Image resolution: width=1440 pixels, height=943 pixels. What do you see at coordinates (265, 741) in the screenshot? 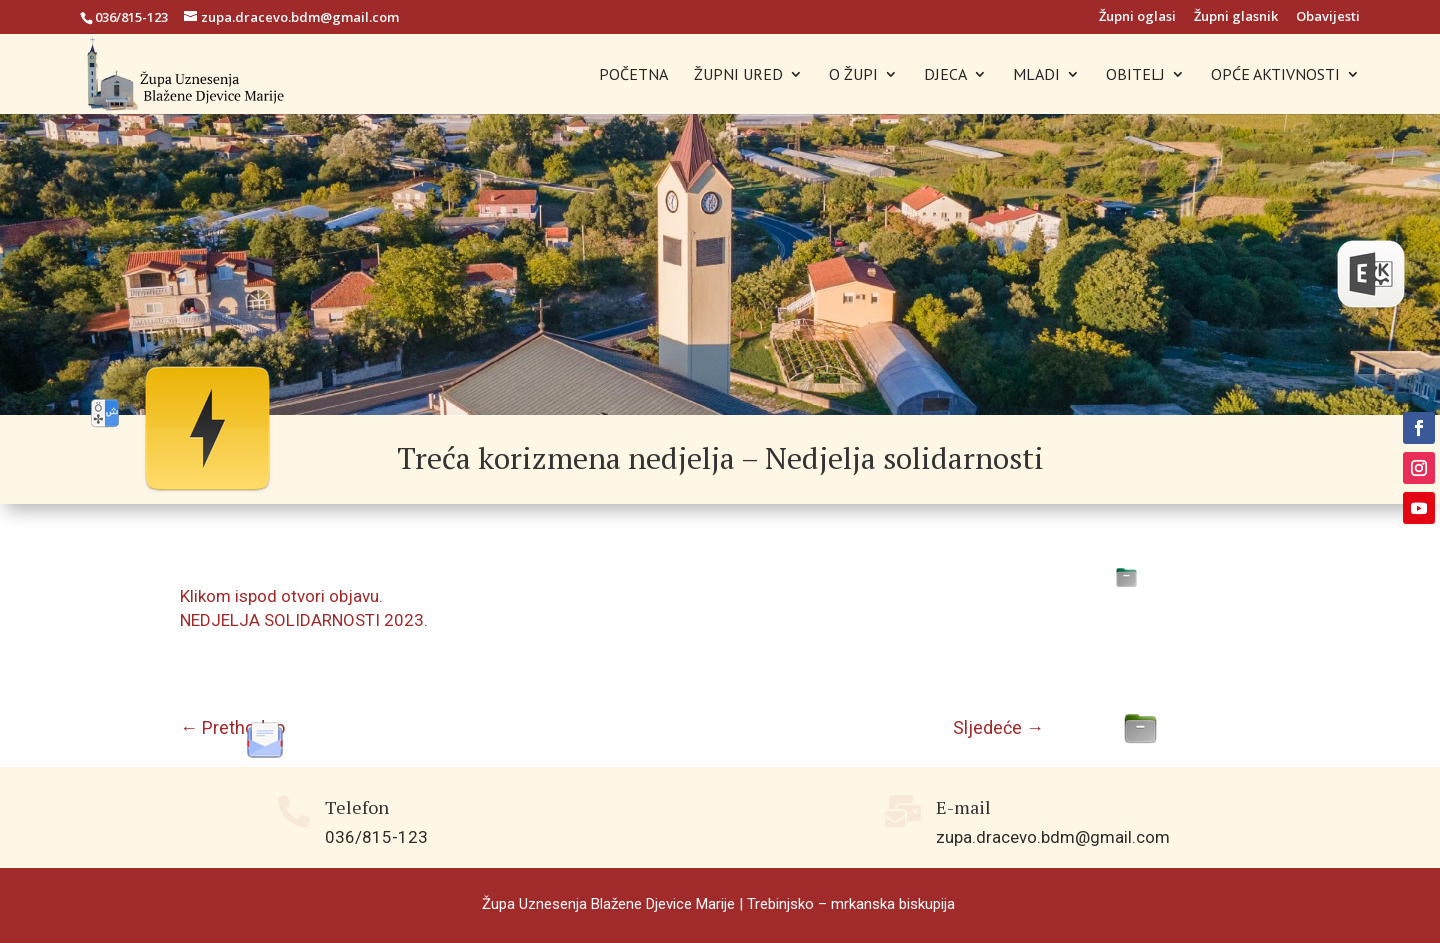
I see `indicates a message has been read` at bounding box center [265, 741].